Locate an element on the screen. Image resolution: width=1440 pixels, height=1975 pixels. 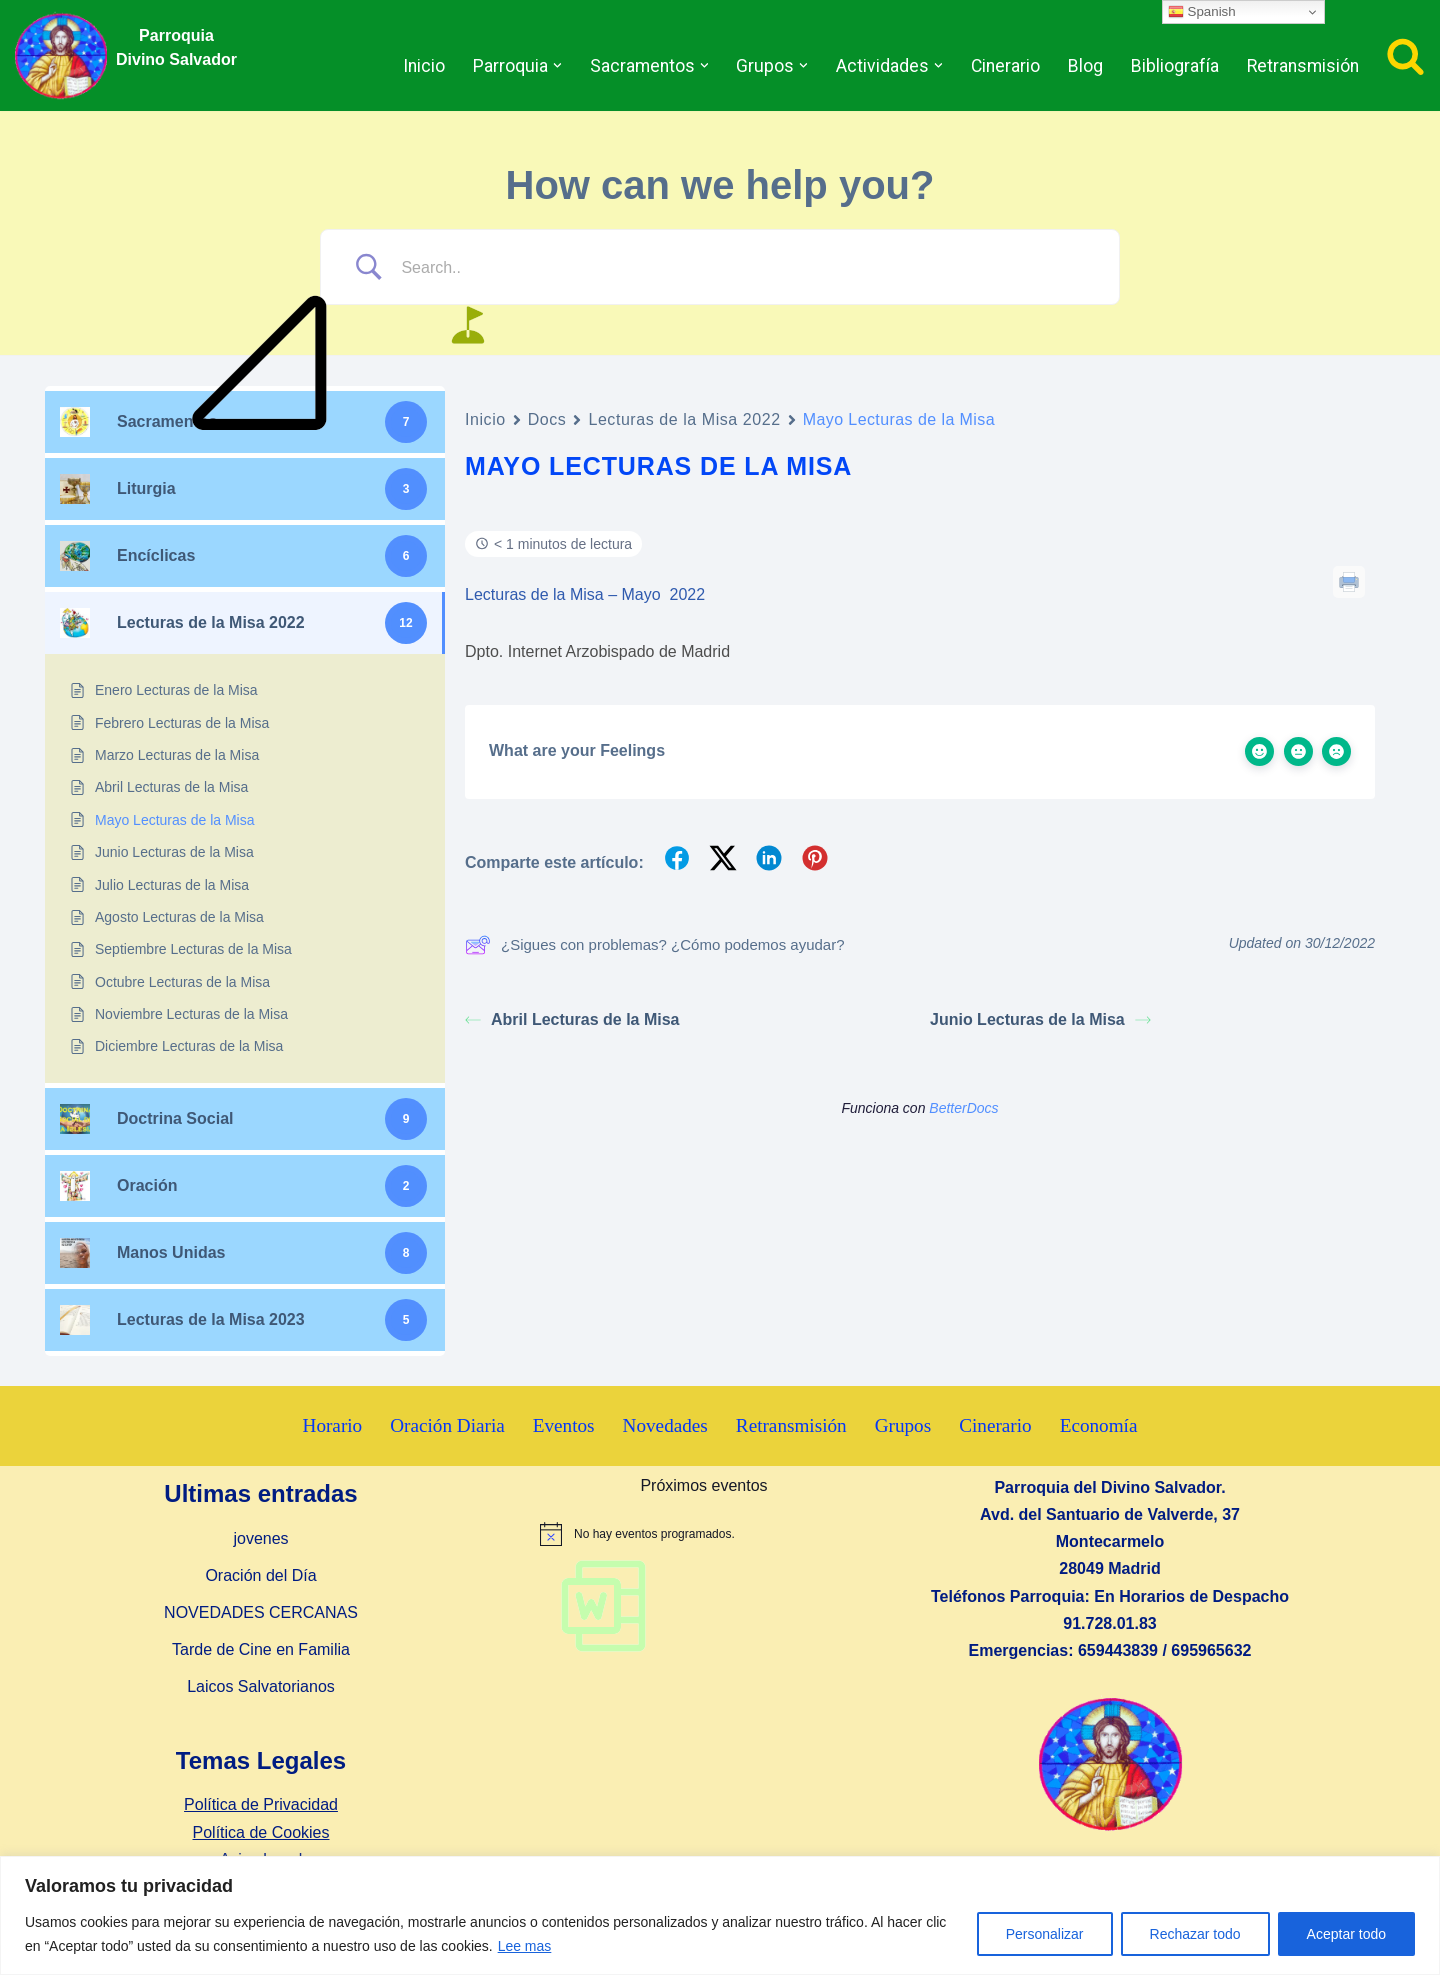
open Microsoft Word is located at coordinates (607, 1606).